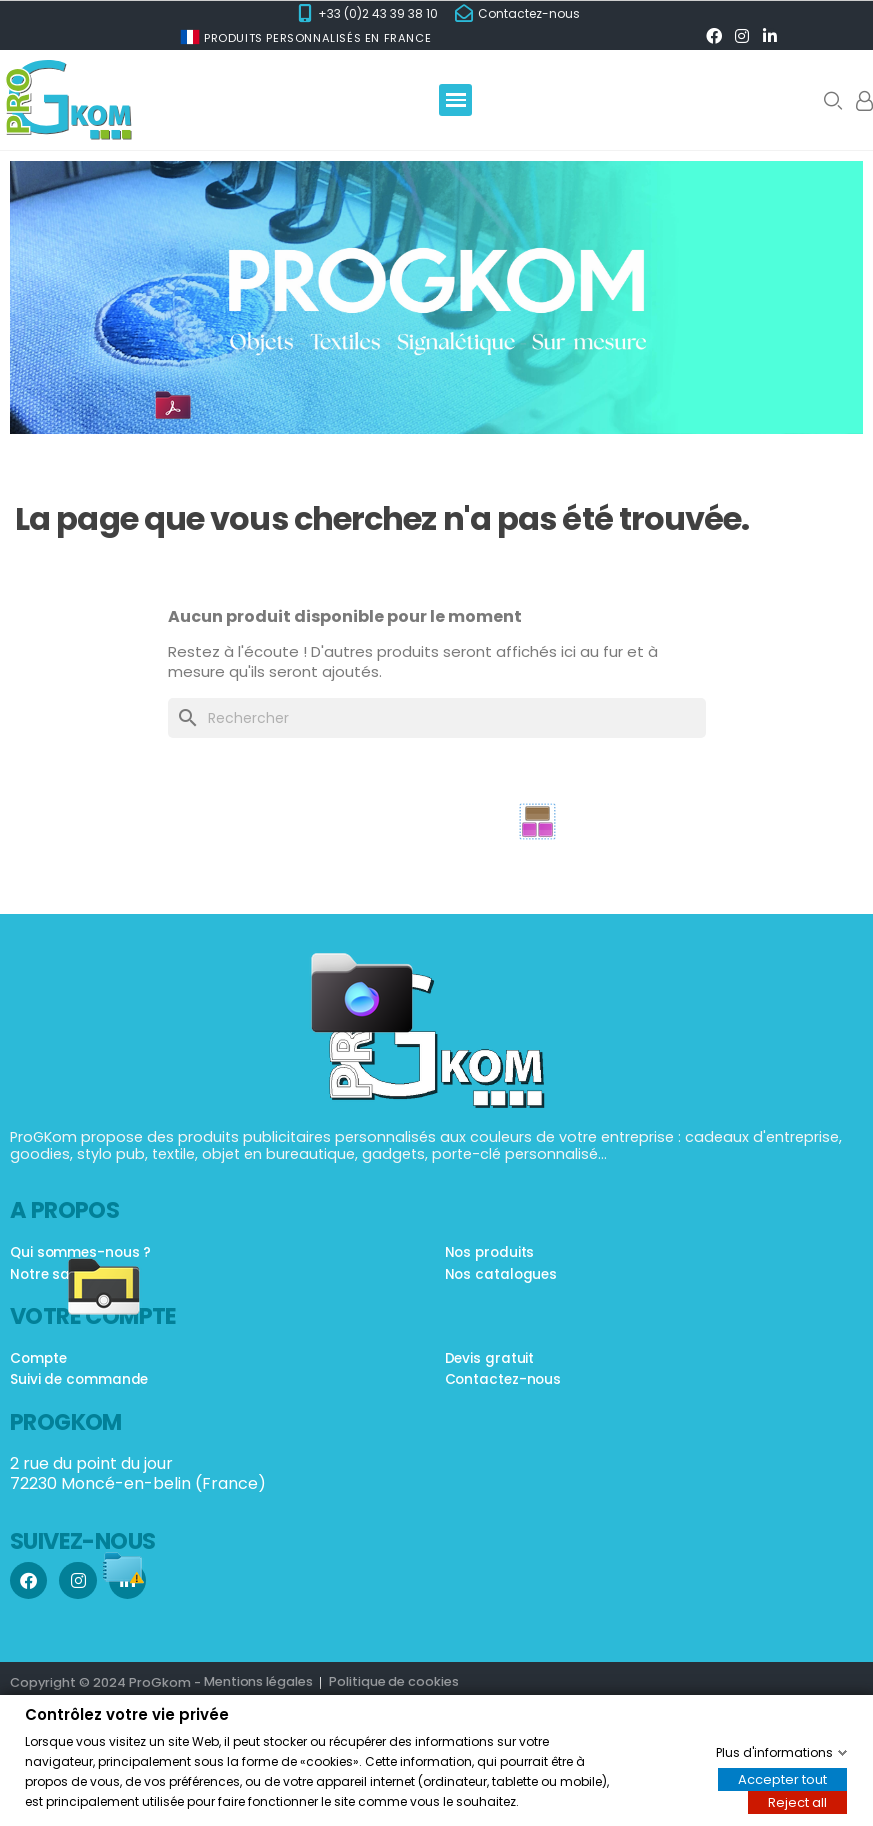 Image resolution: width=873 pixels, height=1826 pixels. What do you see at coordinates (537, 821) in the screenshot?
I see `select all items in the current view` at bounding box center [537, 821].